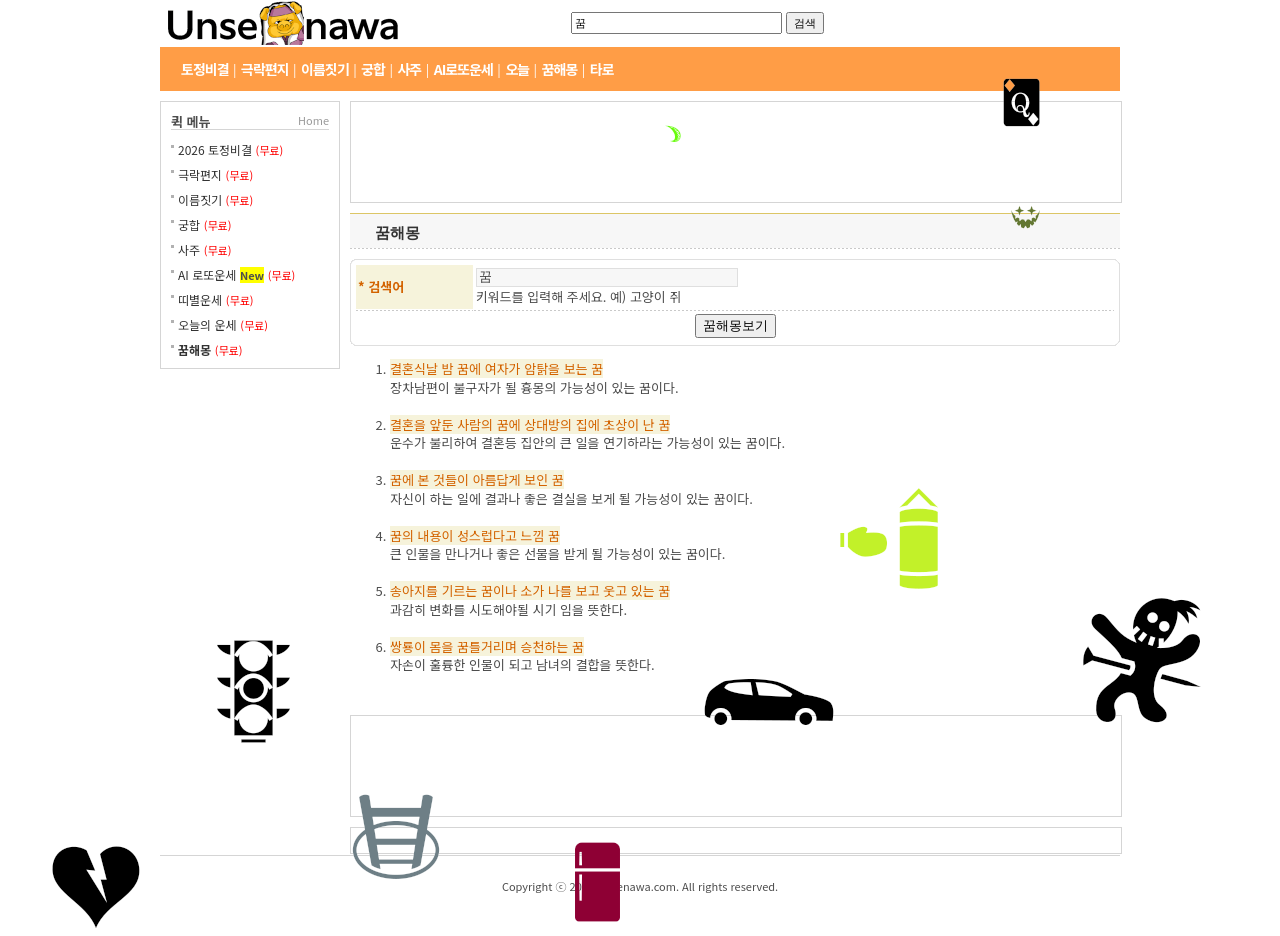  Describe the element at coordinates (891, 540) in the screenshot. I see `access boxing or combat training features` at that location.